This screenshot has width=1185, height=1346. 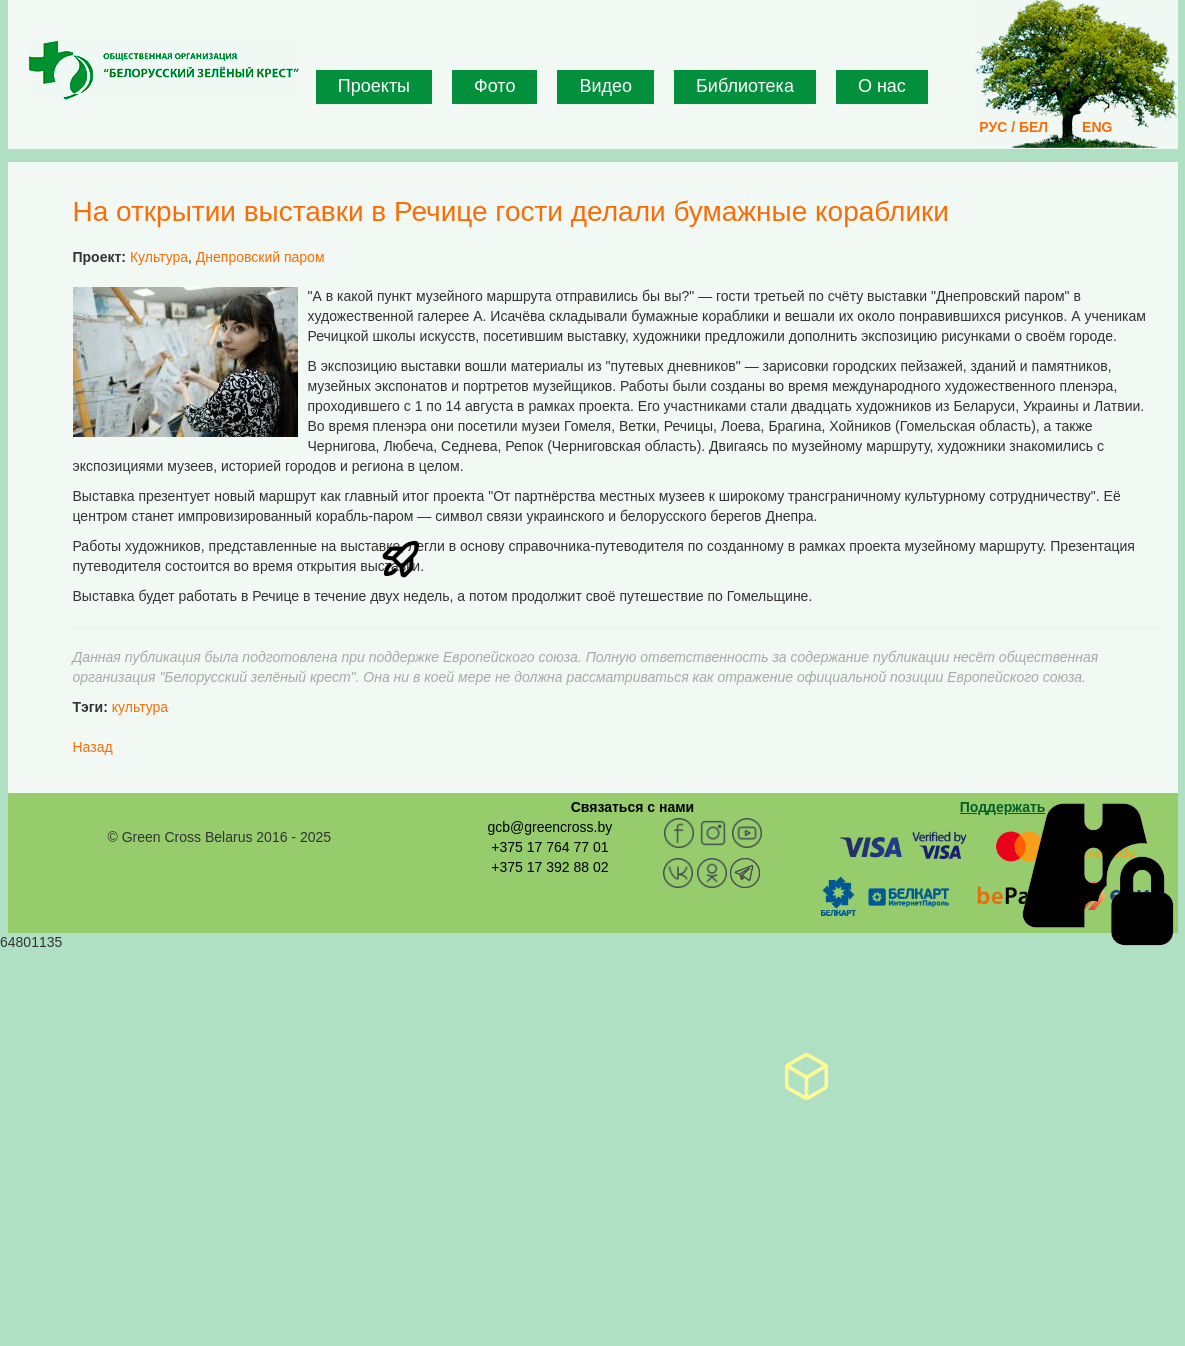 I want to click on indicates a road or route is locked or restricted, so click(x=1093, y=865).